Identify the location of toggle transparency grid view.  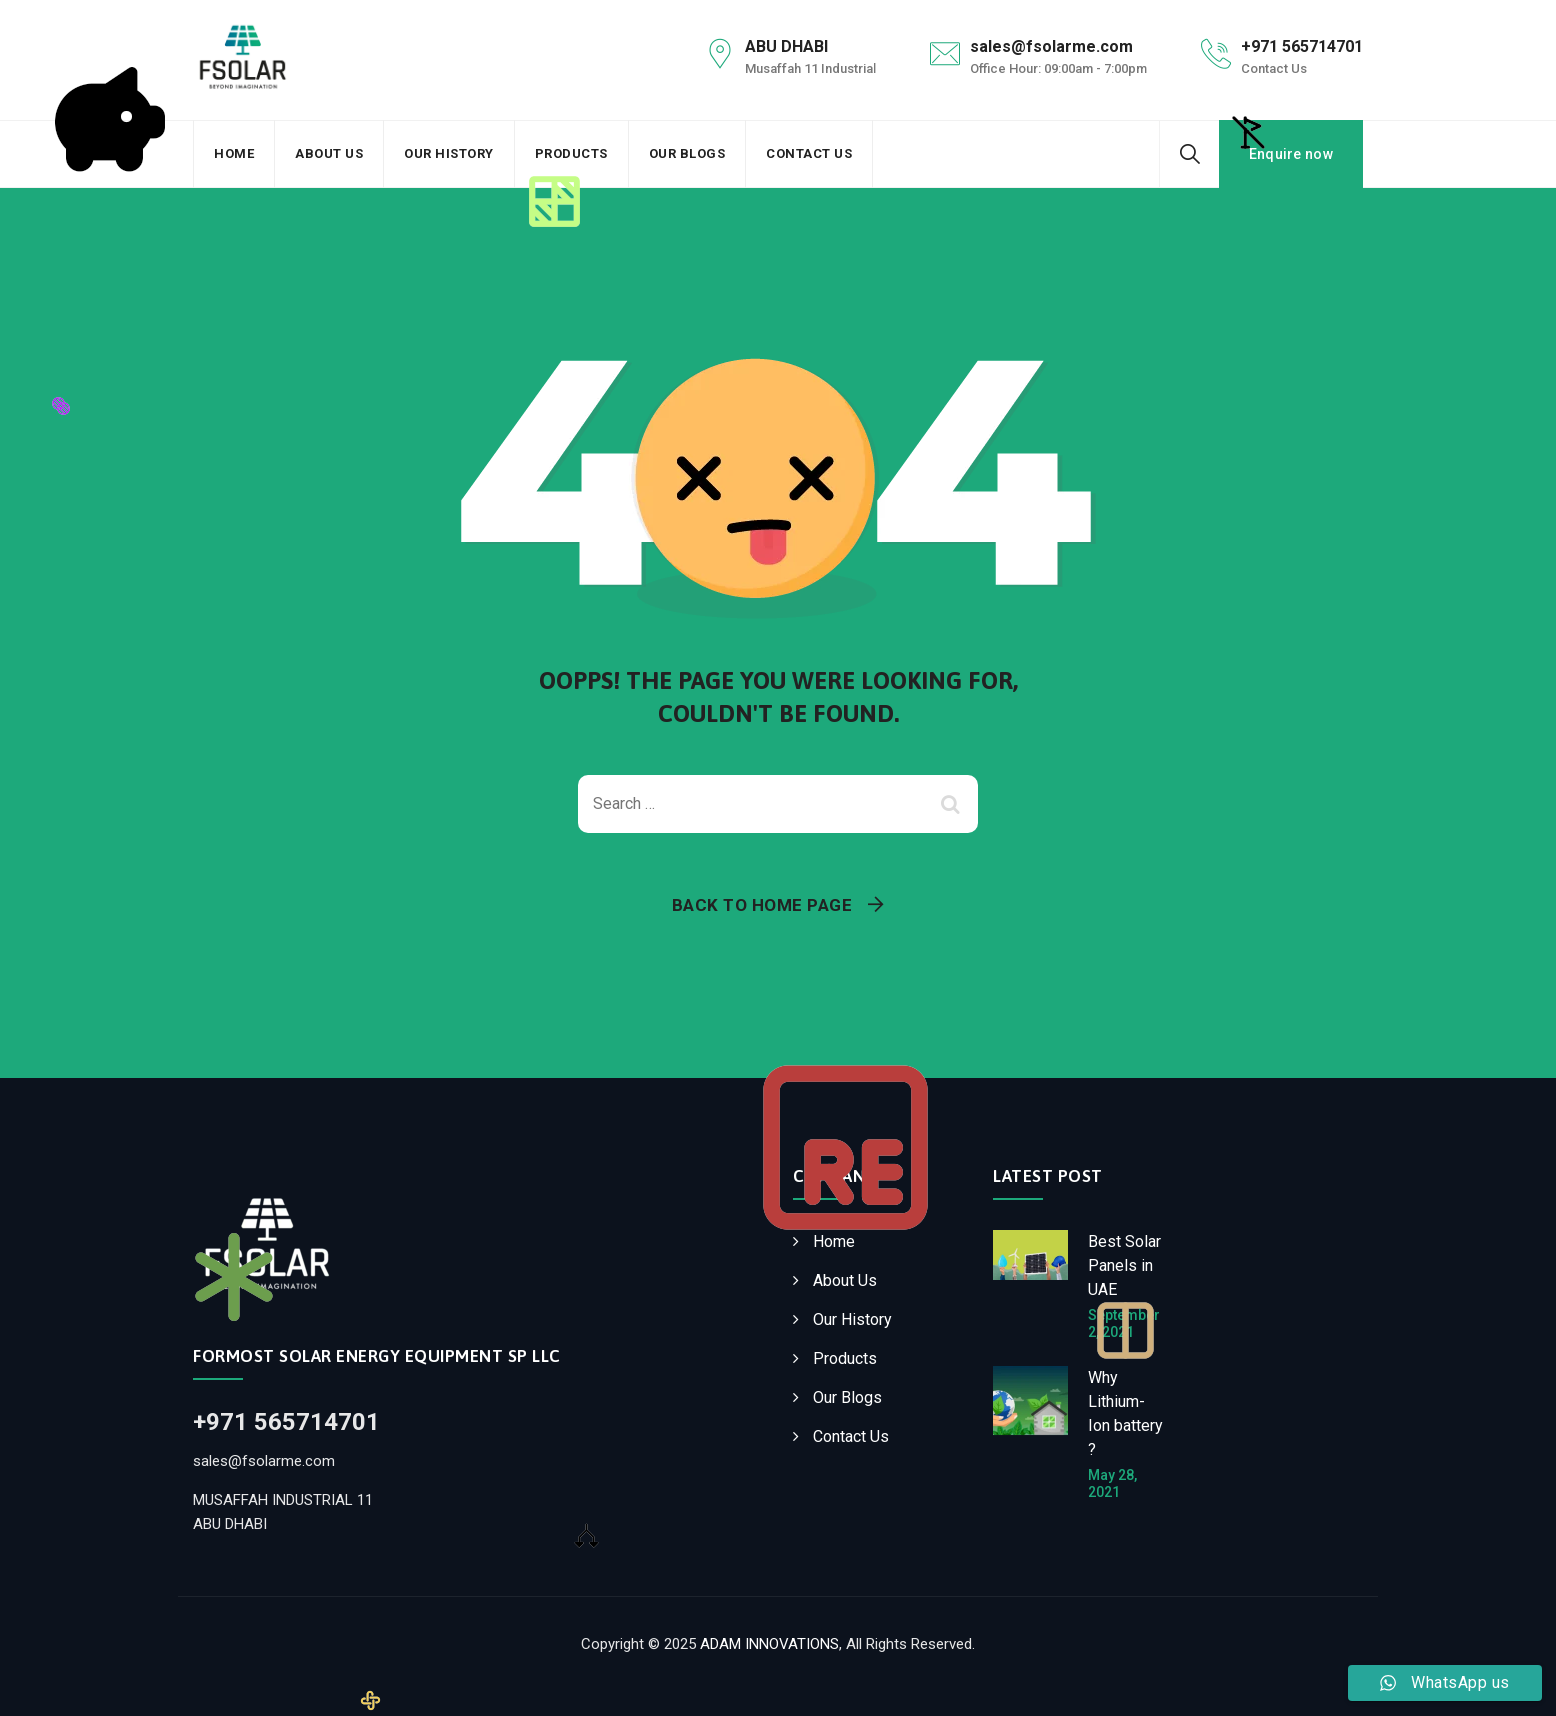
(554, 201).